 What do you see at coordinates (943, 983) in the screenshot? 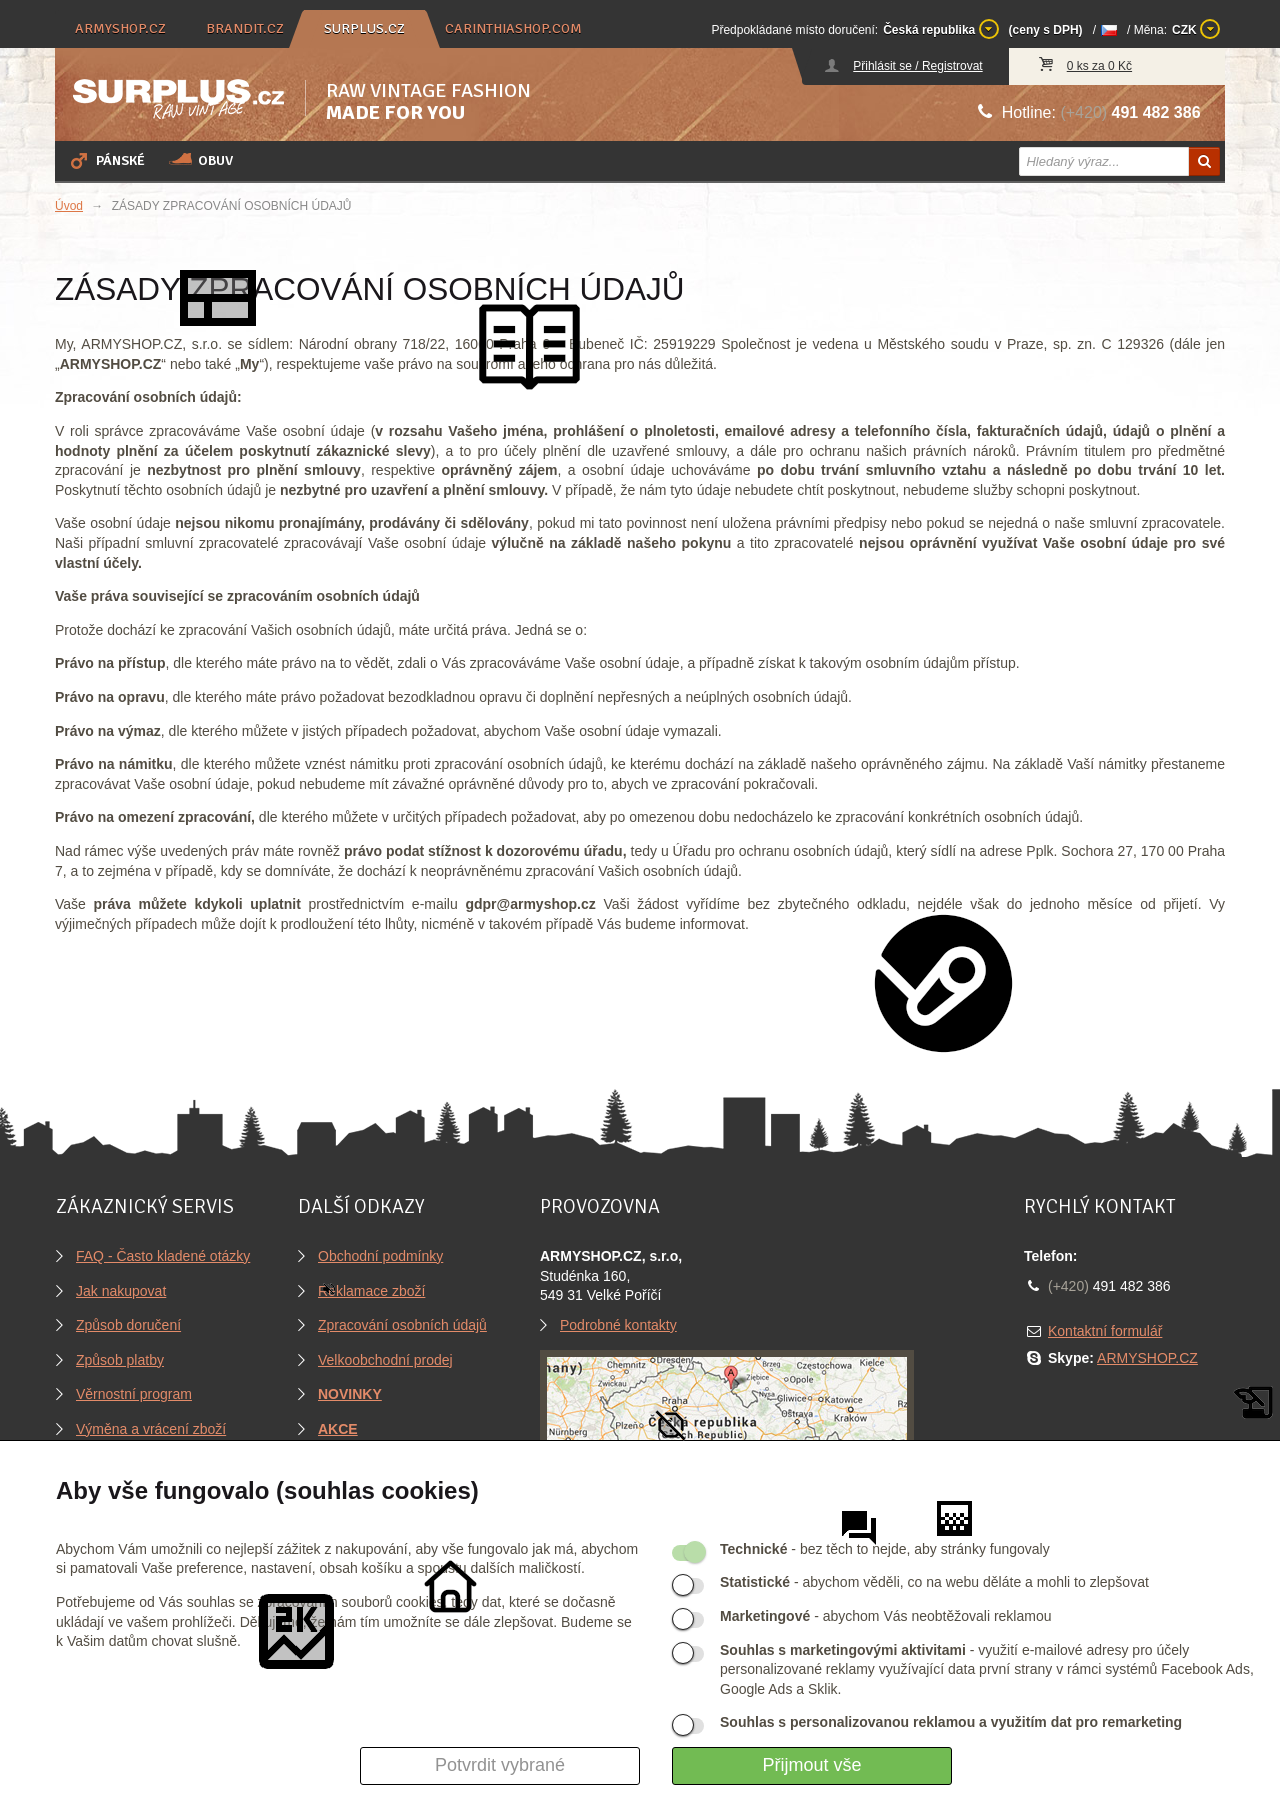
I see `open the Steam gaming platform` at bounding box center [943, 983].